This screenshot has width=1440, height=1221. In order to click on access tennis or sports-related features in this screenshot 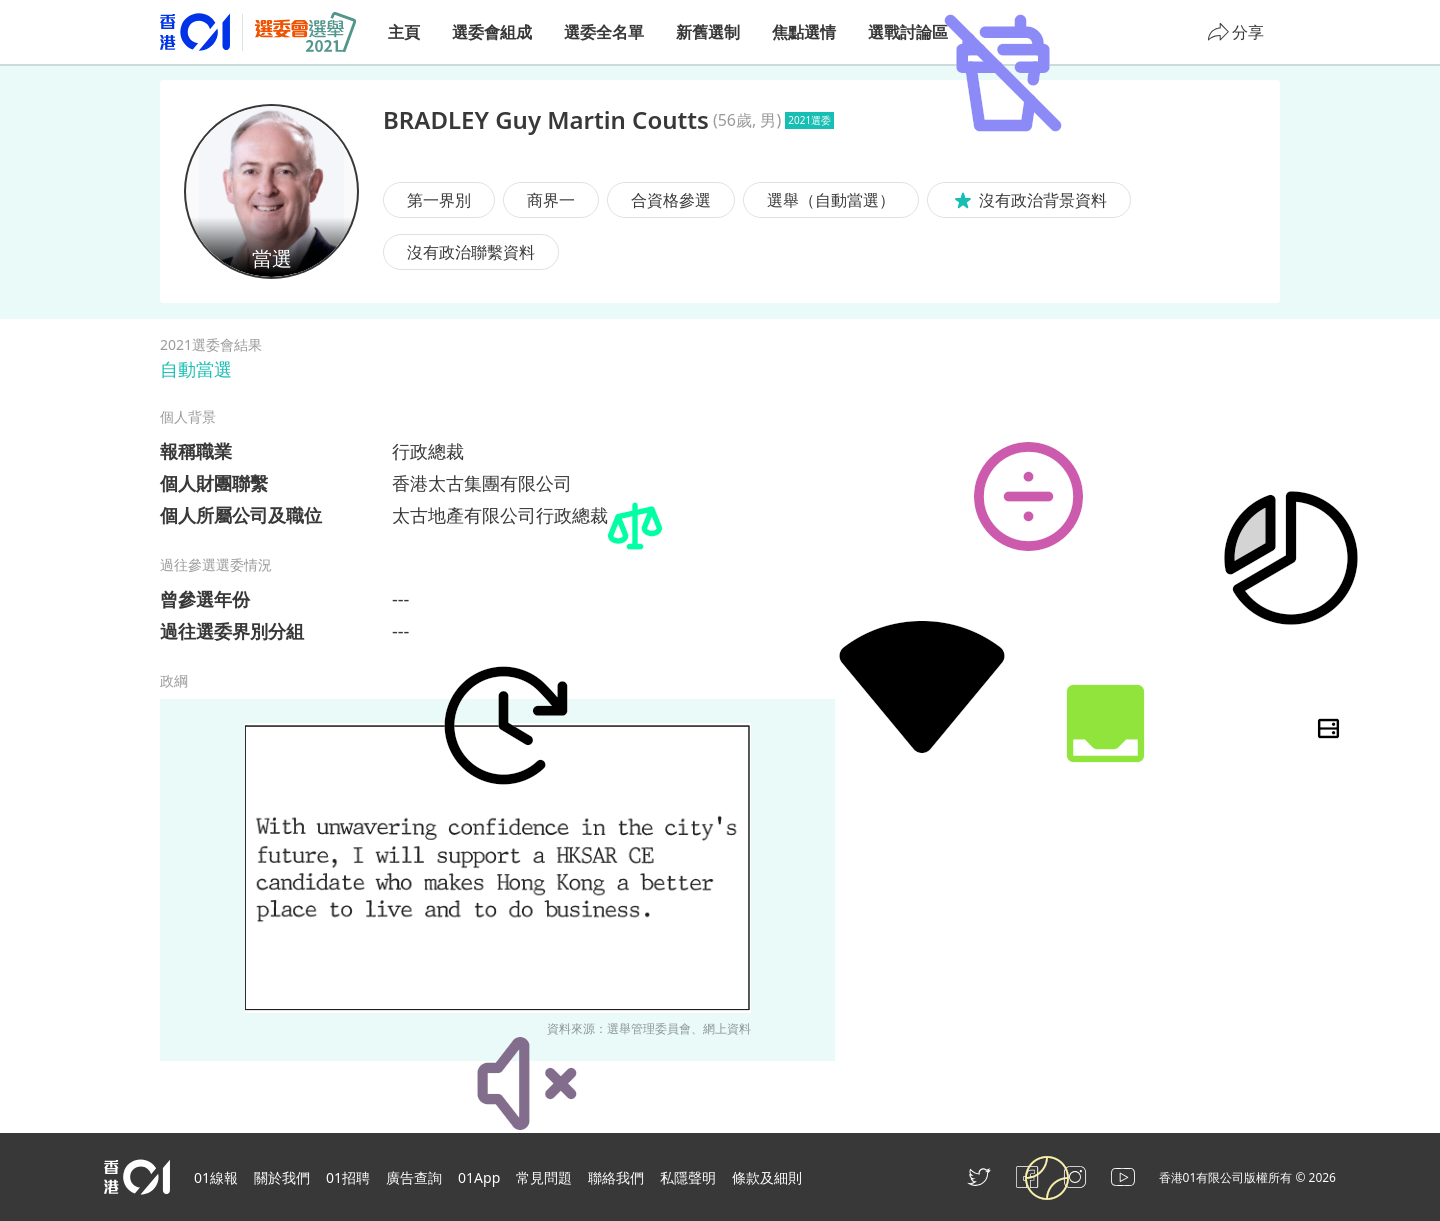, I will do `click(1047, 1178)`.